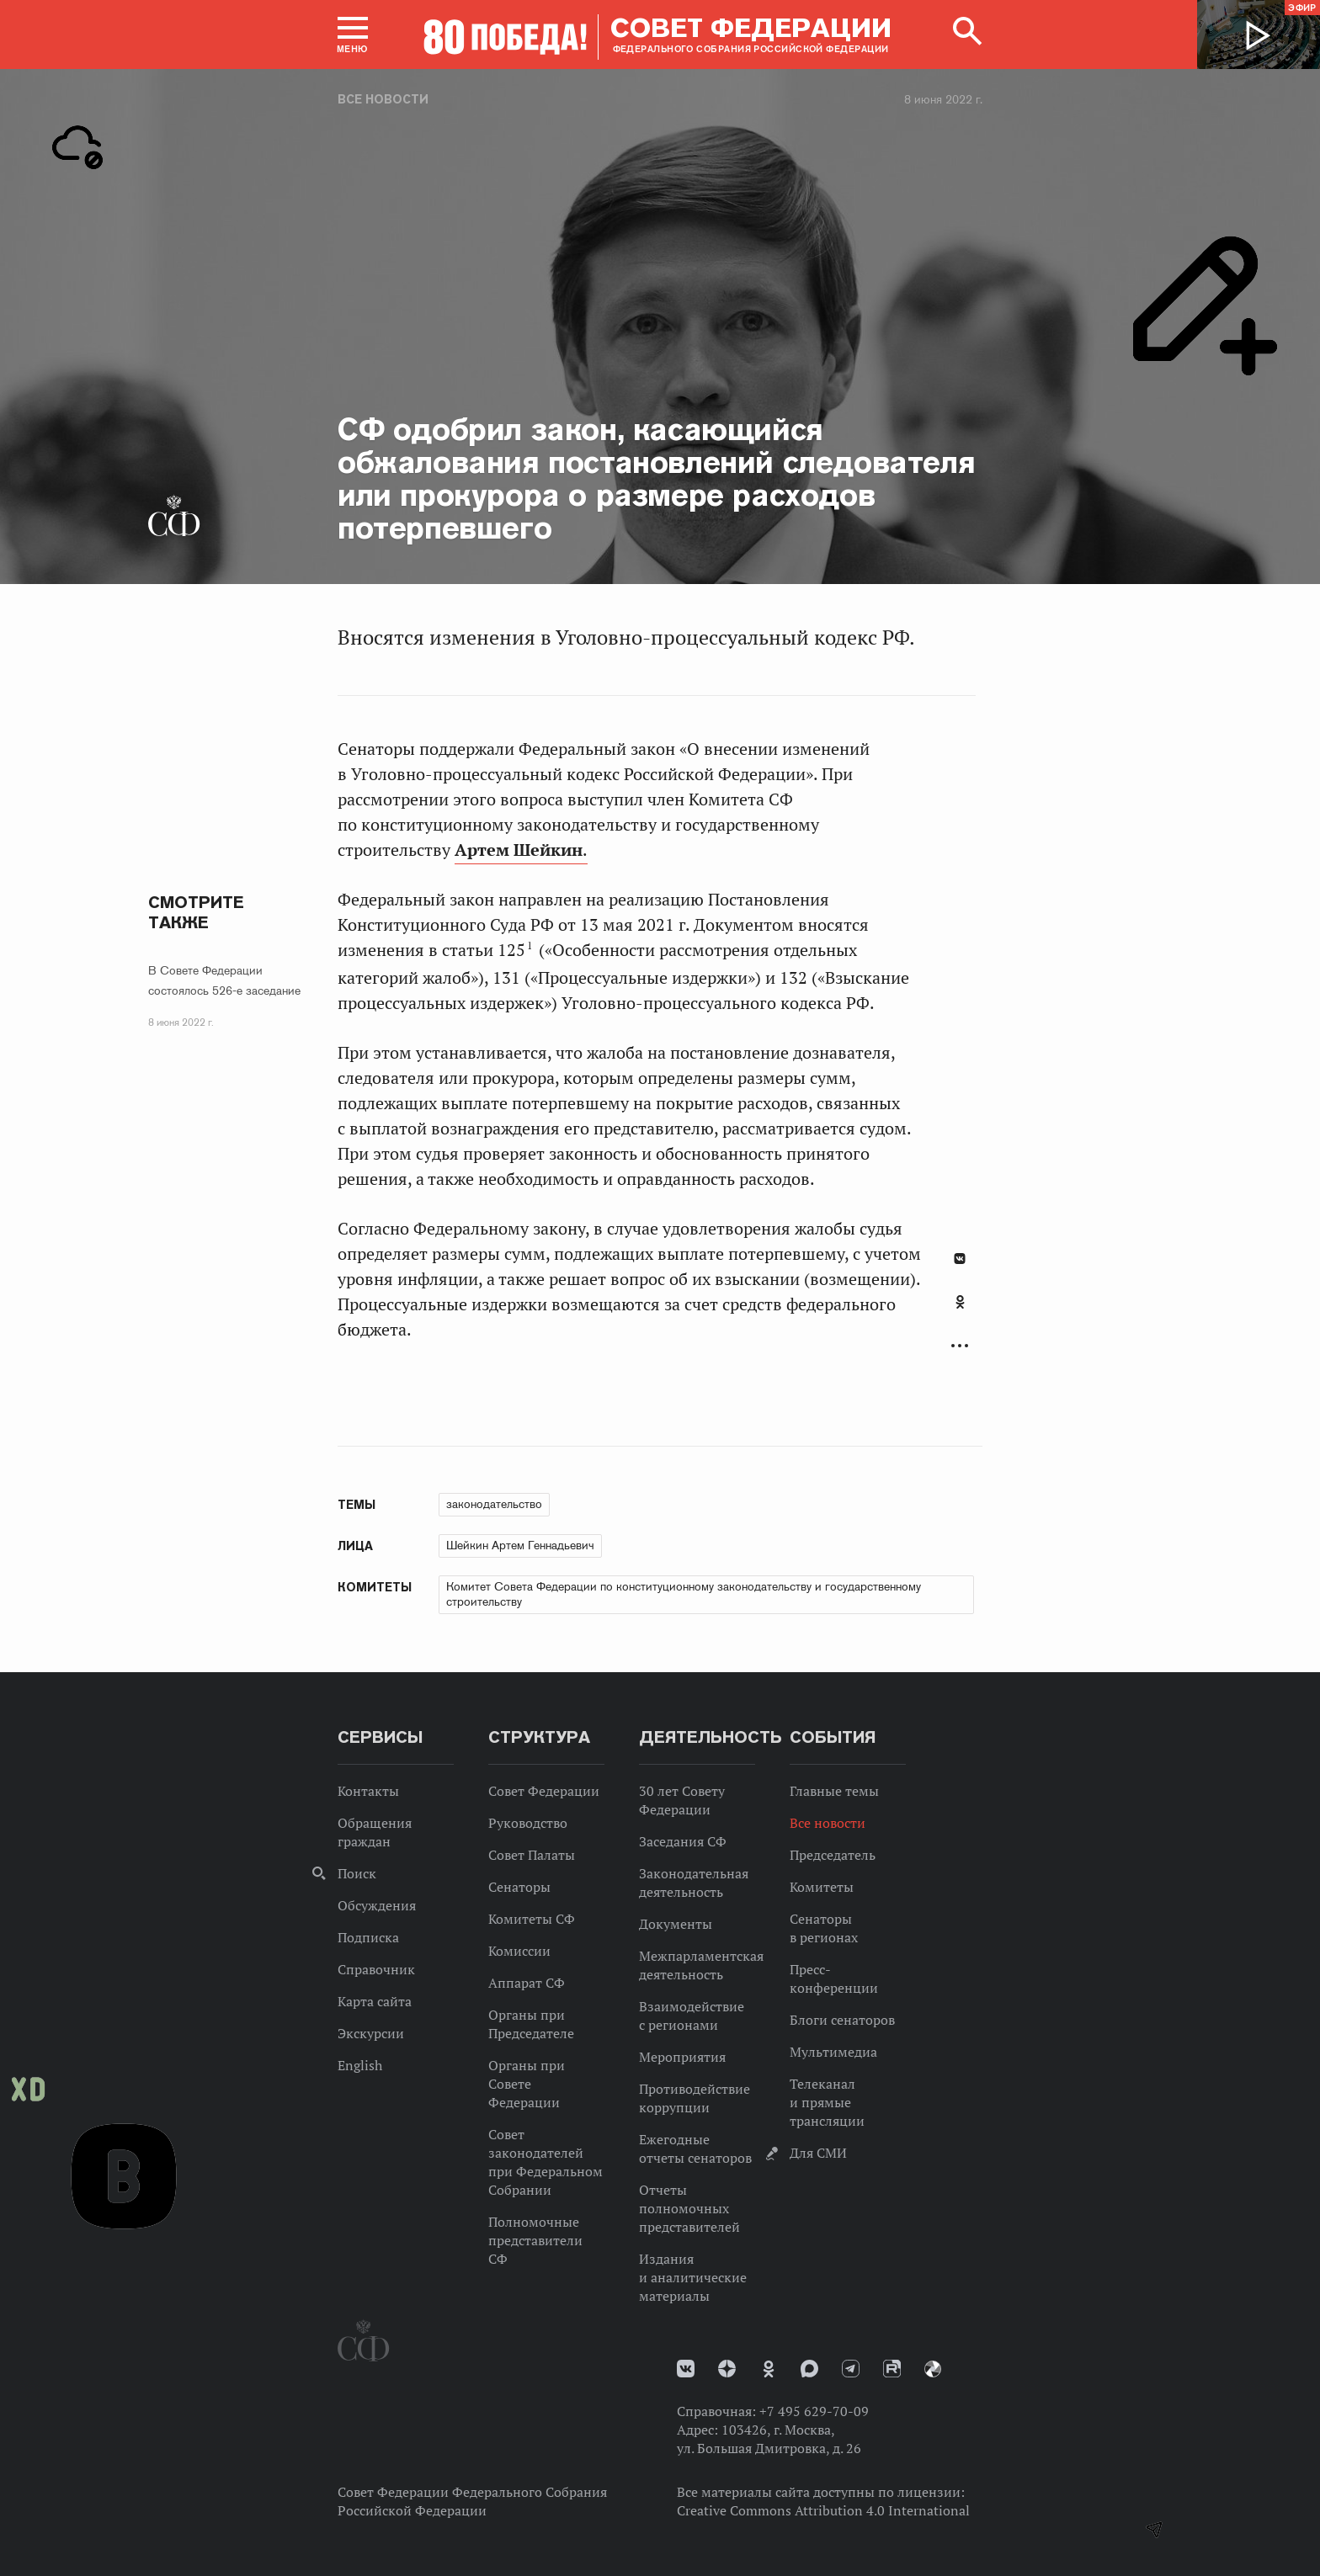 Image resolution: width=1320 pixels, height=2576 pixels. Describe the element at coordinates (1198, 296) in the screenshot. I see `create a new note or document` at that location.